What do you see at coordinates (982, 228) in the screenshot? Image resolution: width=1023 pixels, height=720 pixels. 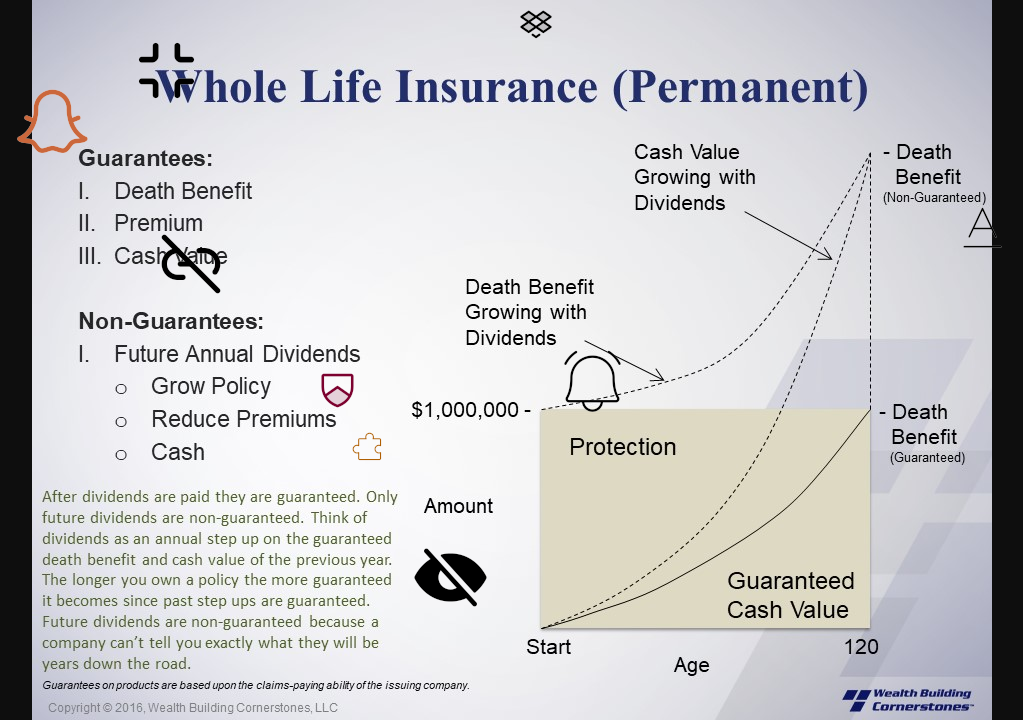 I see `apply underline formatting to text` at bounding box center [982, 228].